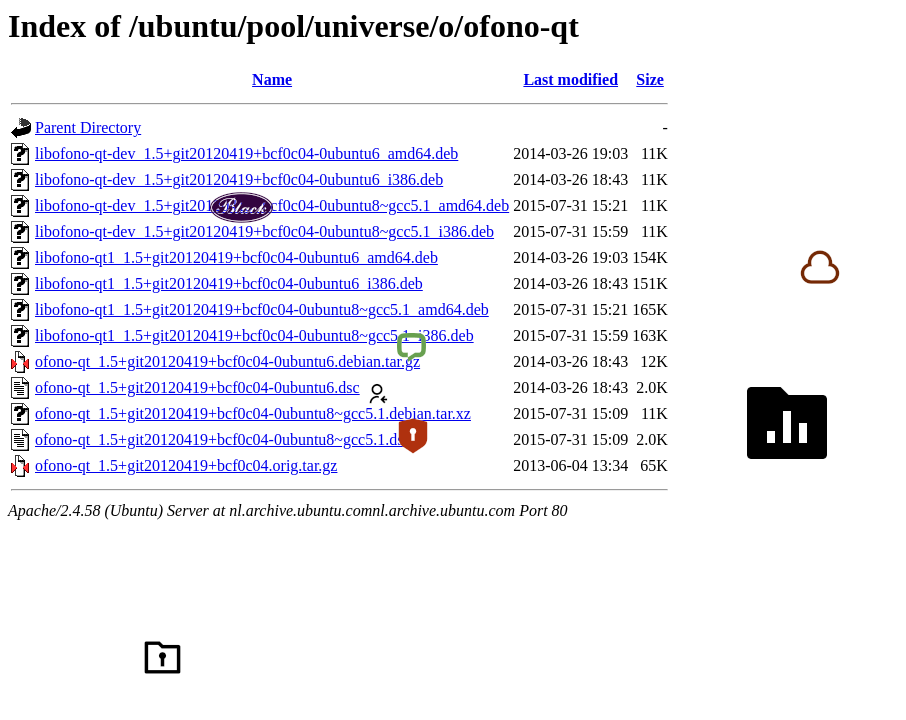 The width and height of the screenshot is (906, 720). I want to click on access security or privacy settings, so click(413, 436).